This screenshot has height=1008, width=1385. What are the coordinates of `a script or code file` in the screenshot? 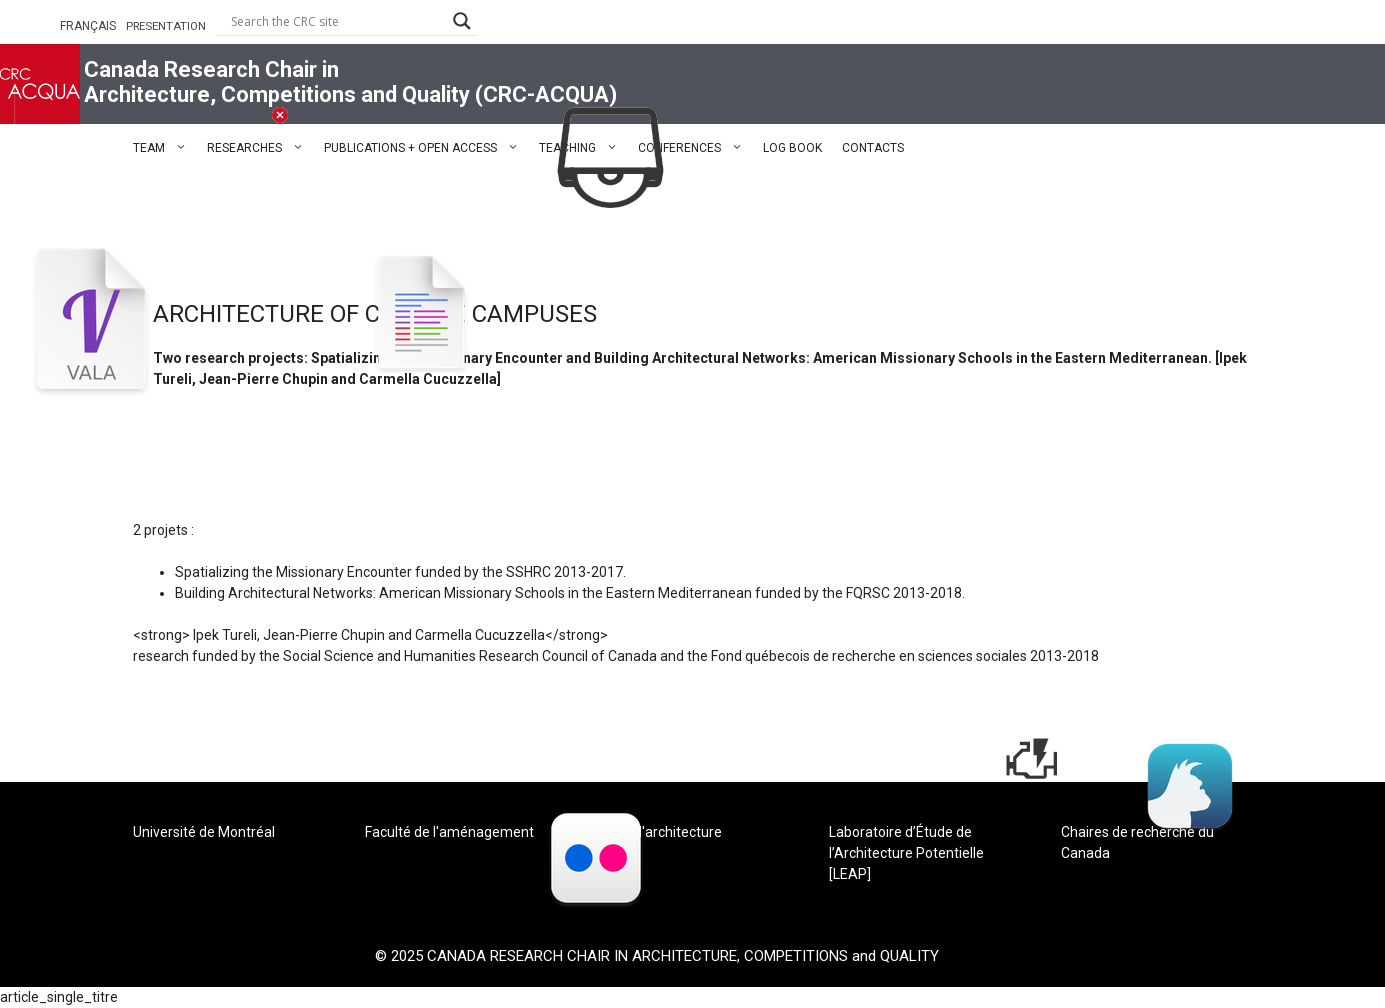 It's located at (421, 314).